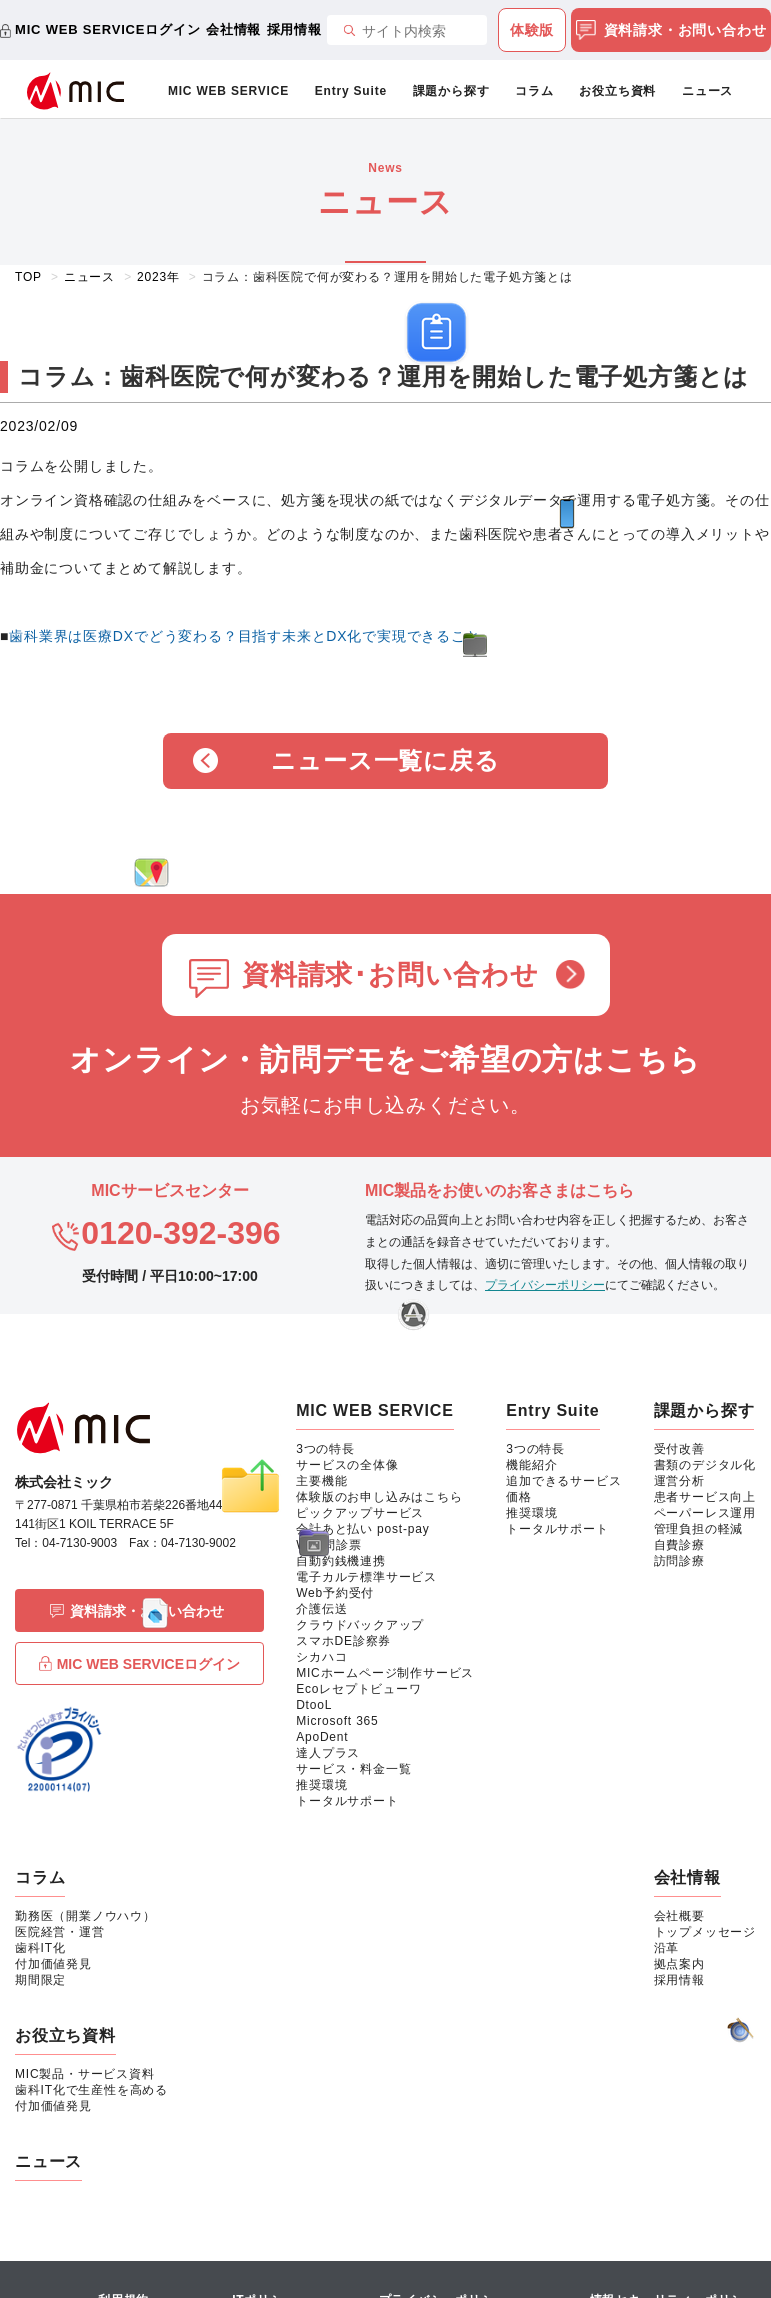 This screenshot has width=771, height=2298. What do you see at coordinates (436, 333) in the screenshot?
I see `access clipboard manager settings` at bounding box center [436, 333].